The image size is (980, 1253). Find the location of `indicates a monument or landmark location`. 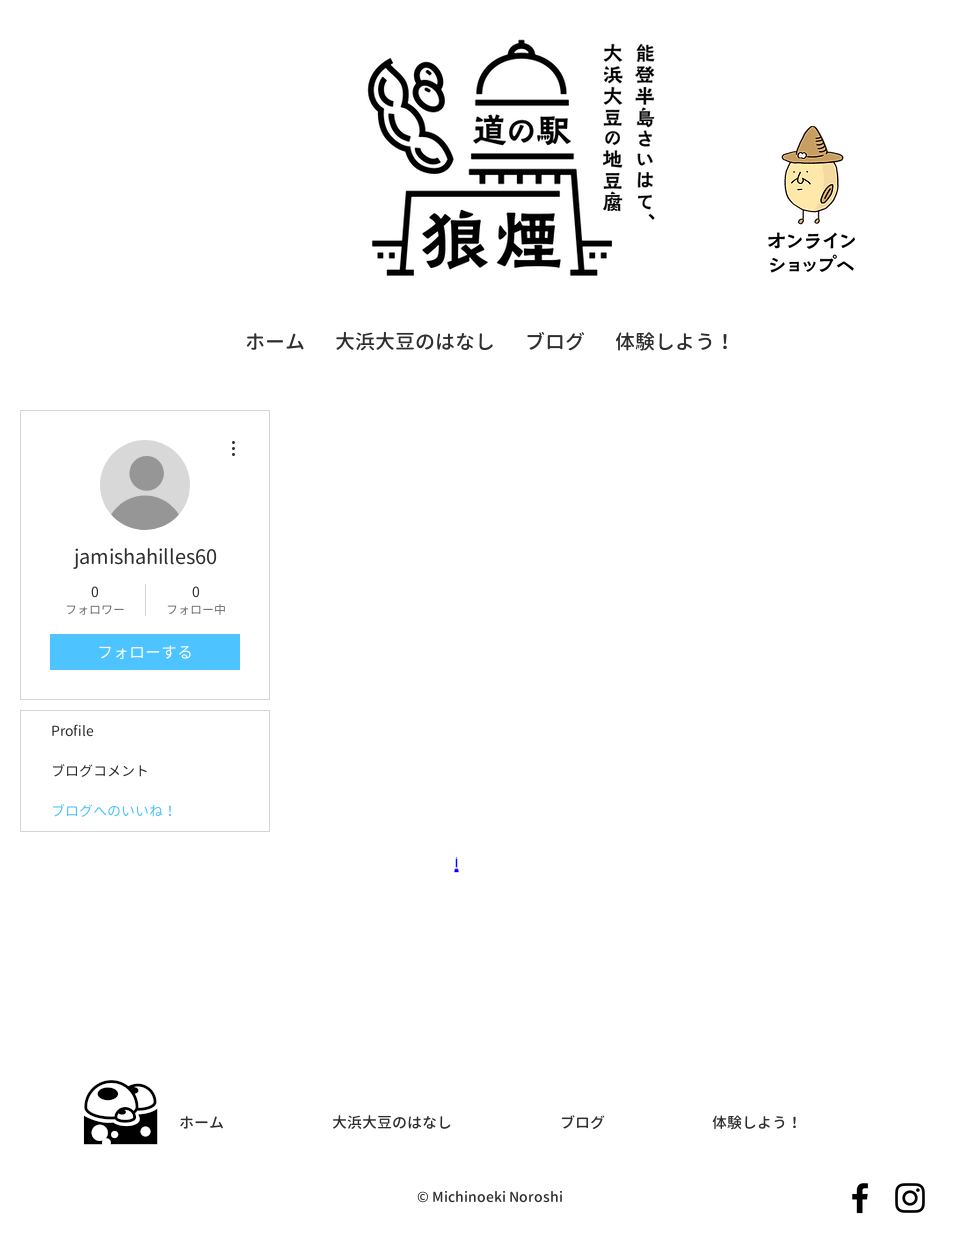

indicates a monument or landmark location is located at coordinates (456, 864).